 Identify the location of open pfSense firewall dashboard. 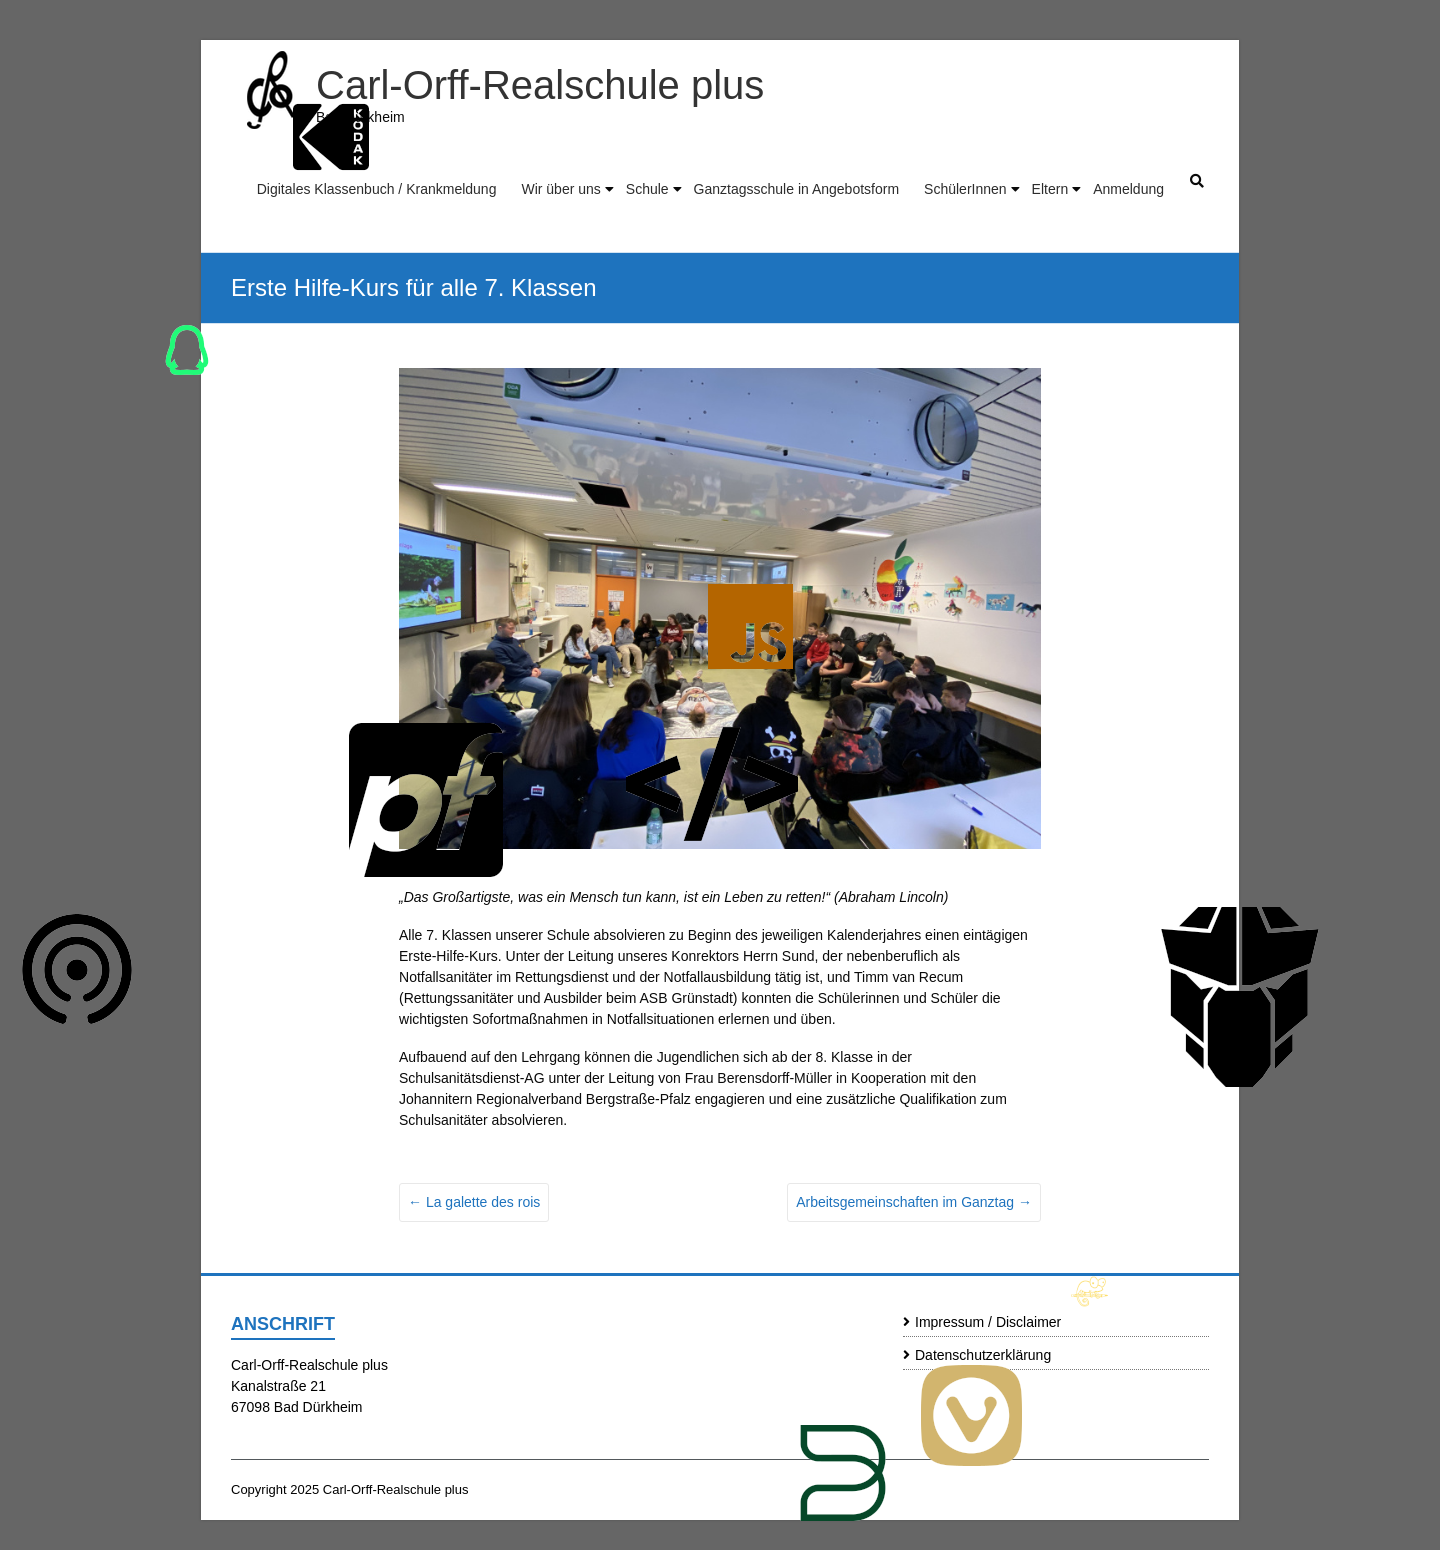
(426, 800).